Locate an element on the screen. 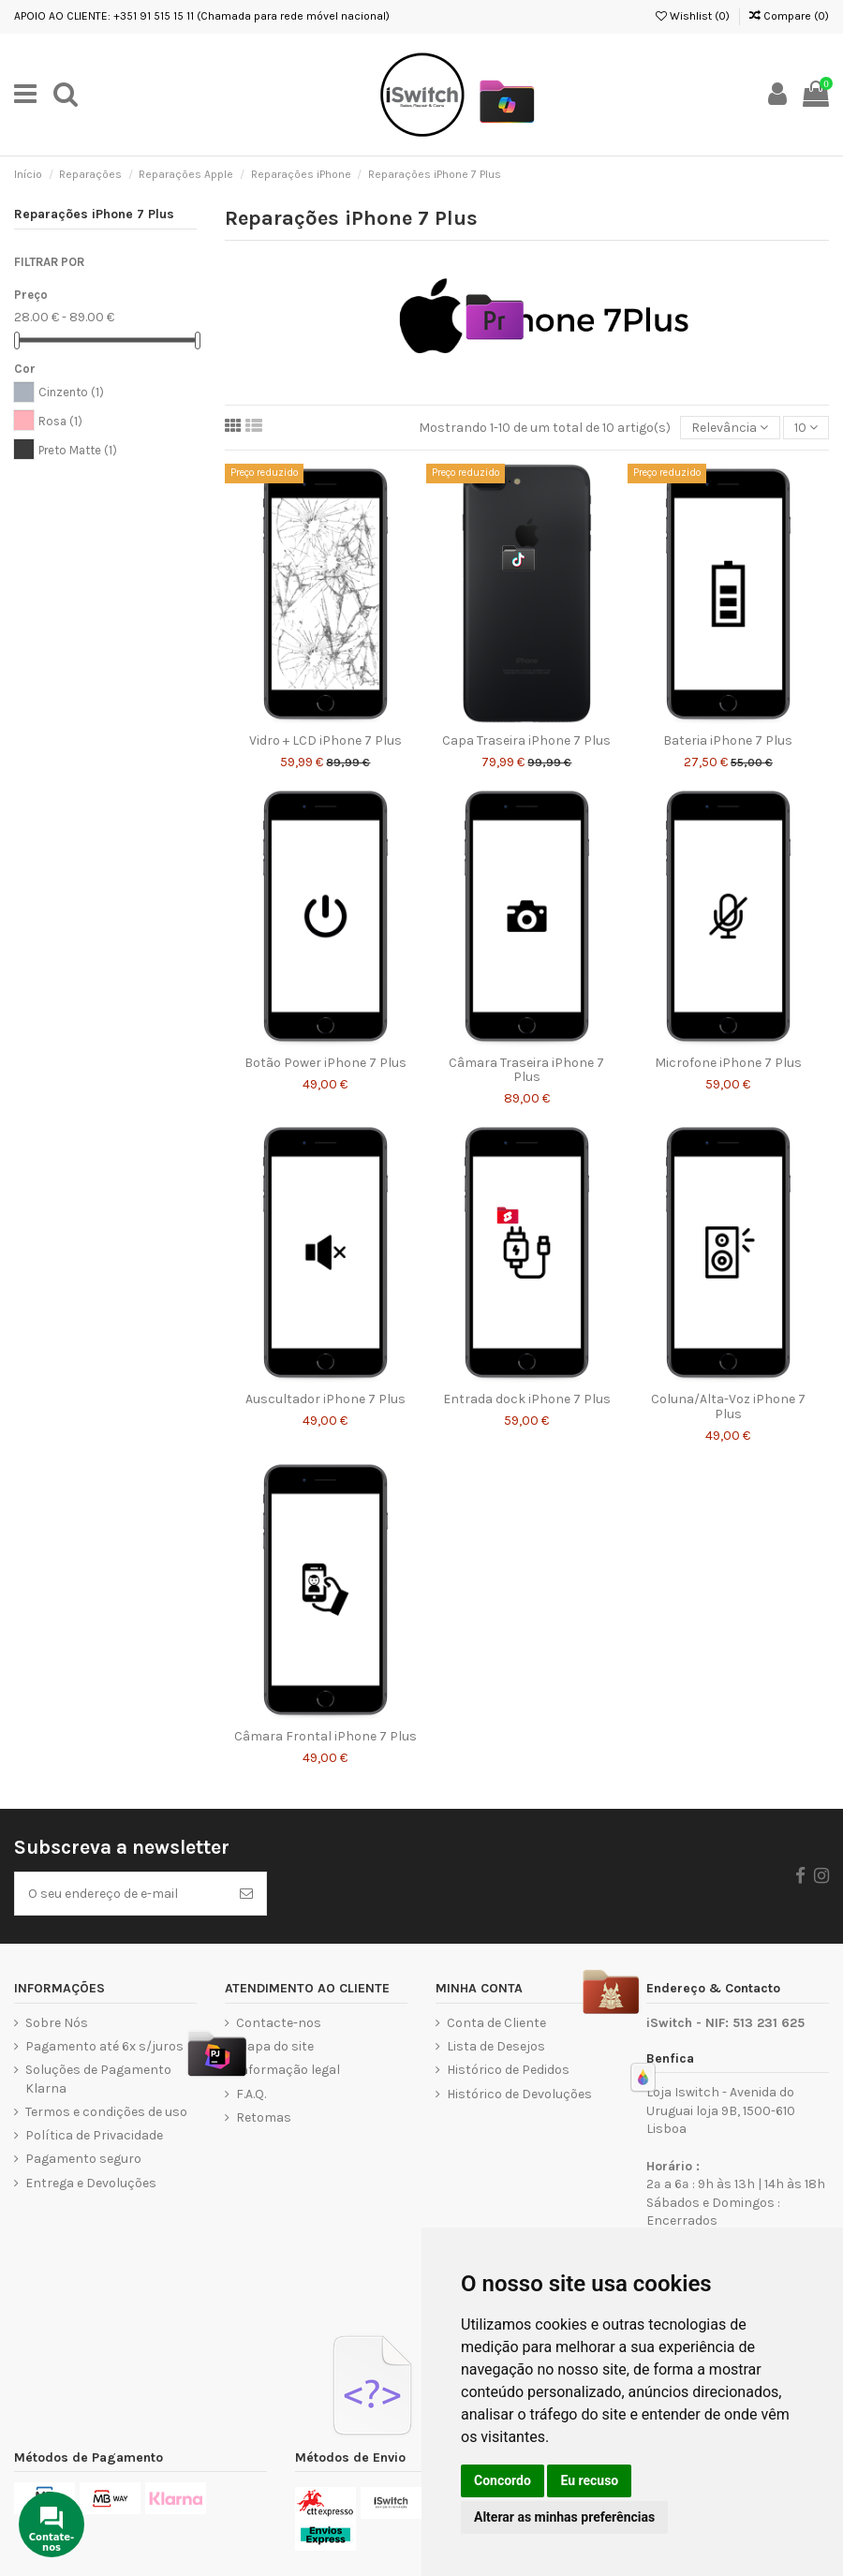 The height and width of the screenshot is (2576, 843). open folder containing TikTok downloads is located at coordinates (518, 558).